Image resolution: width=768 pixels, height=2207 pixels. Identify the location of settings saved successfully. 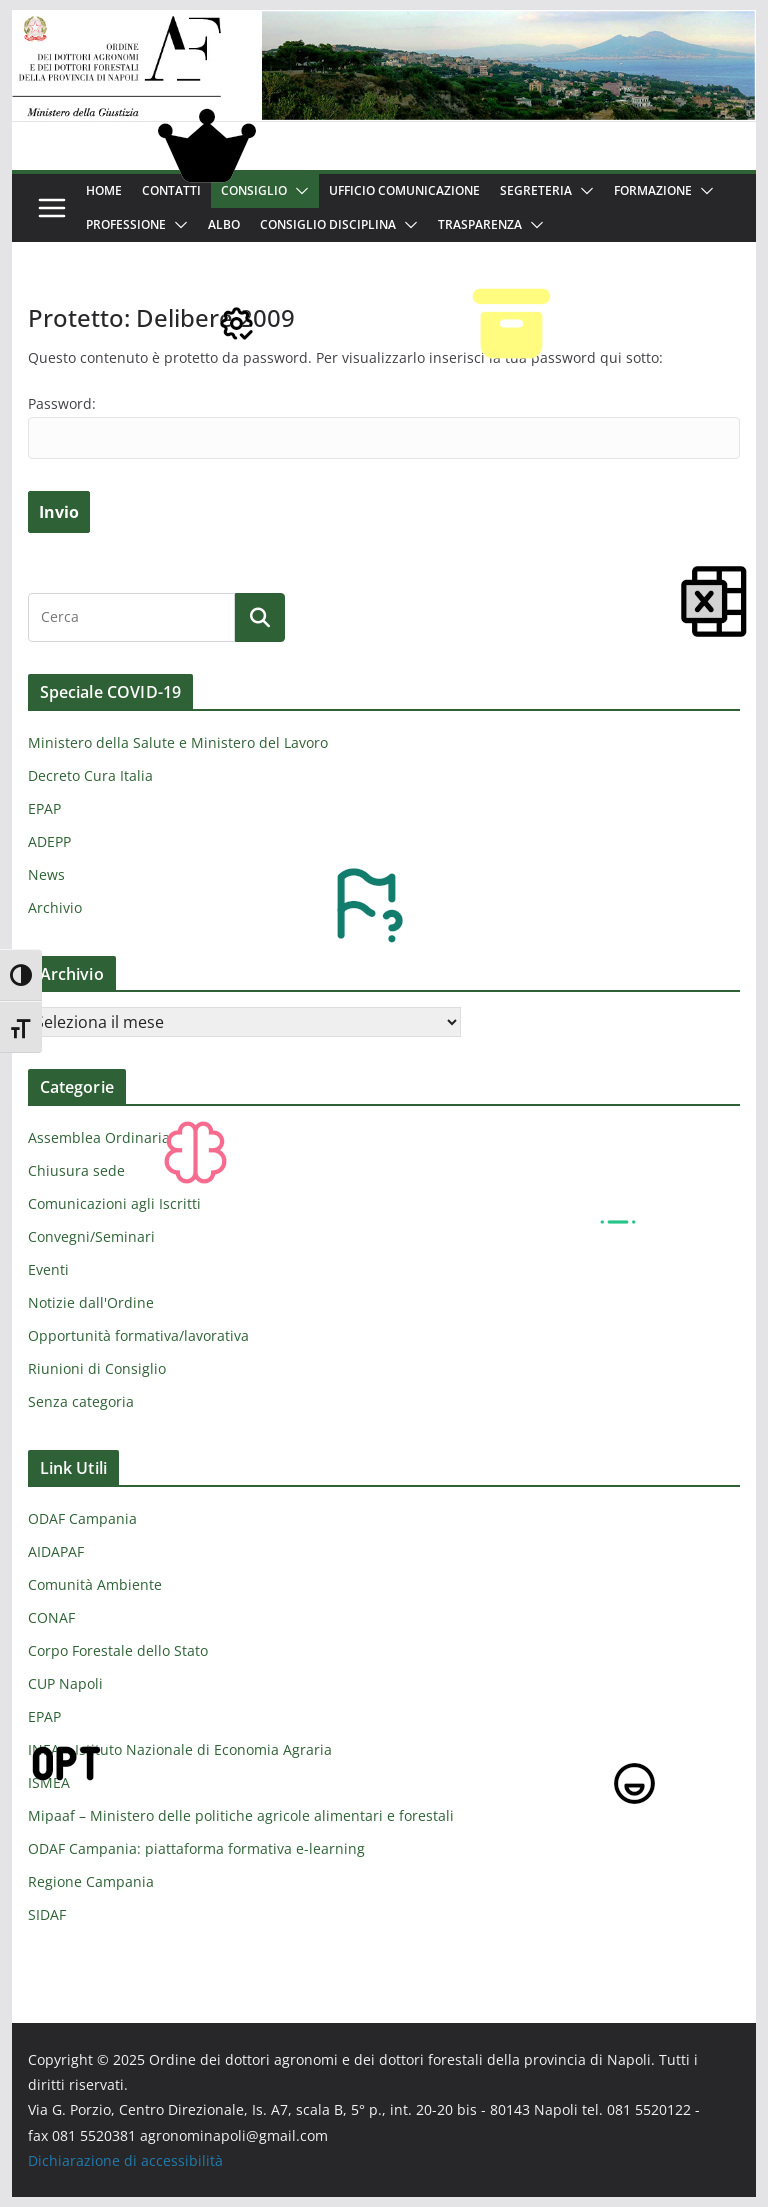
(236, 323).